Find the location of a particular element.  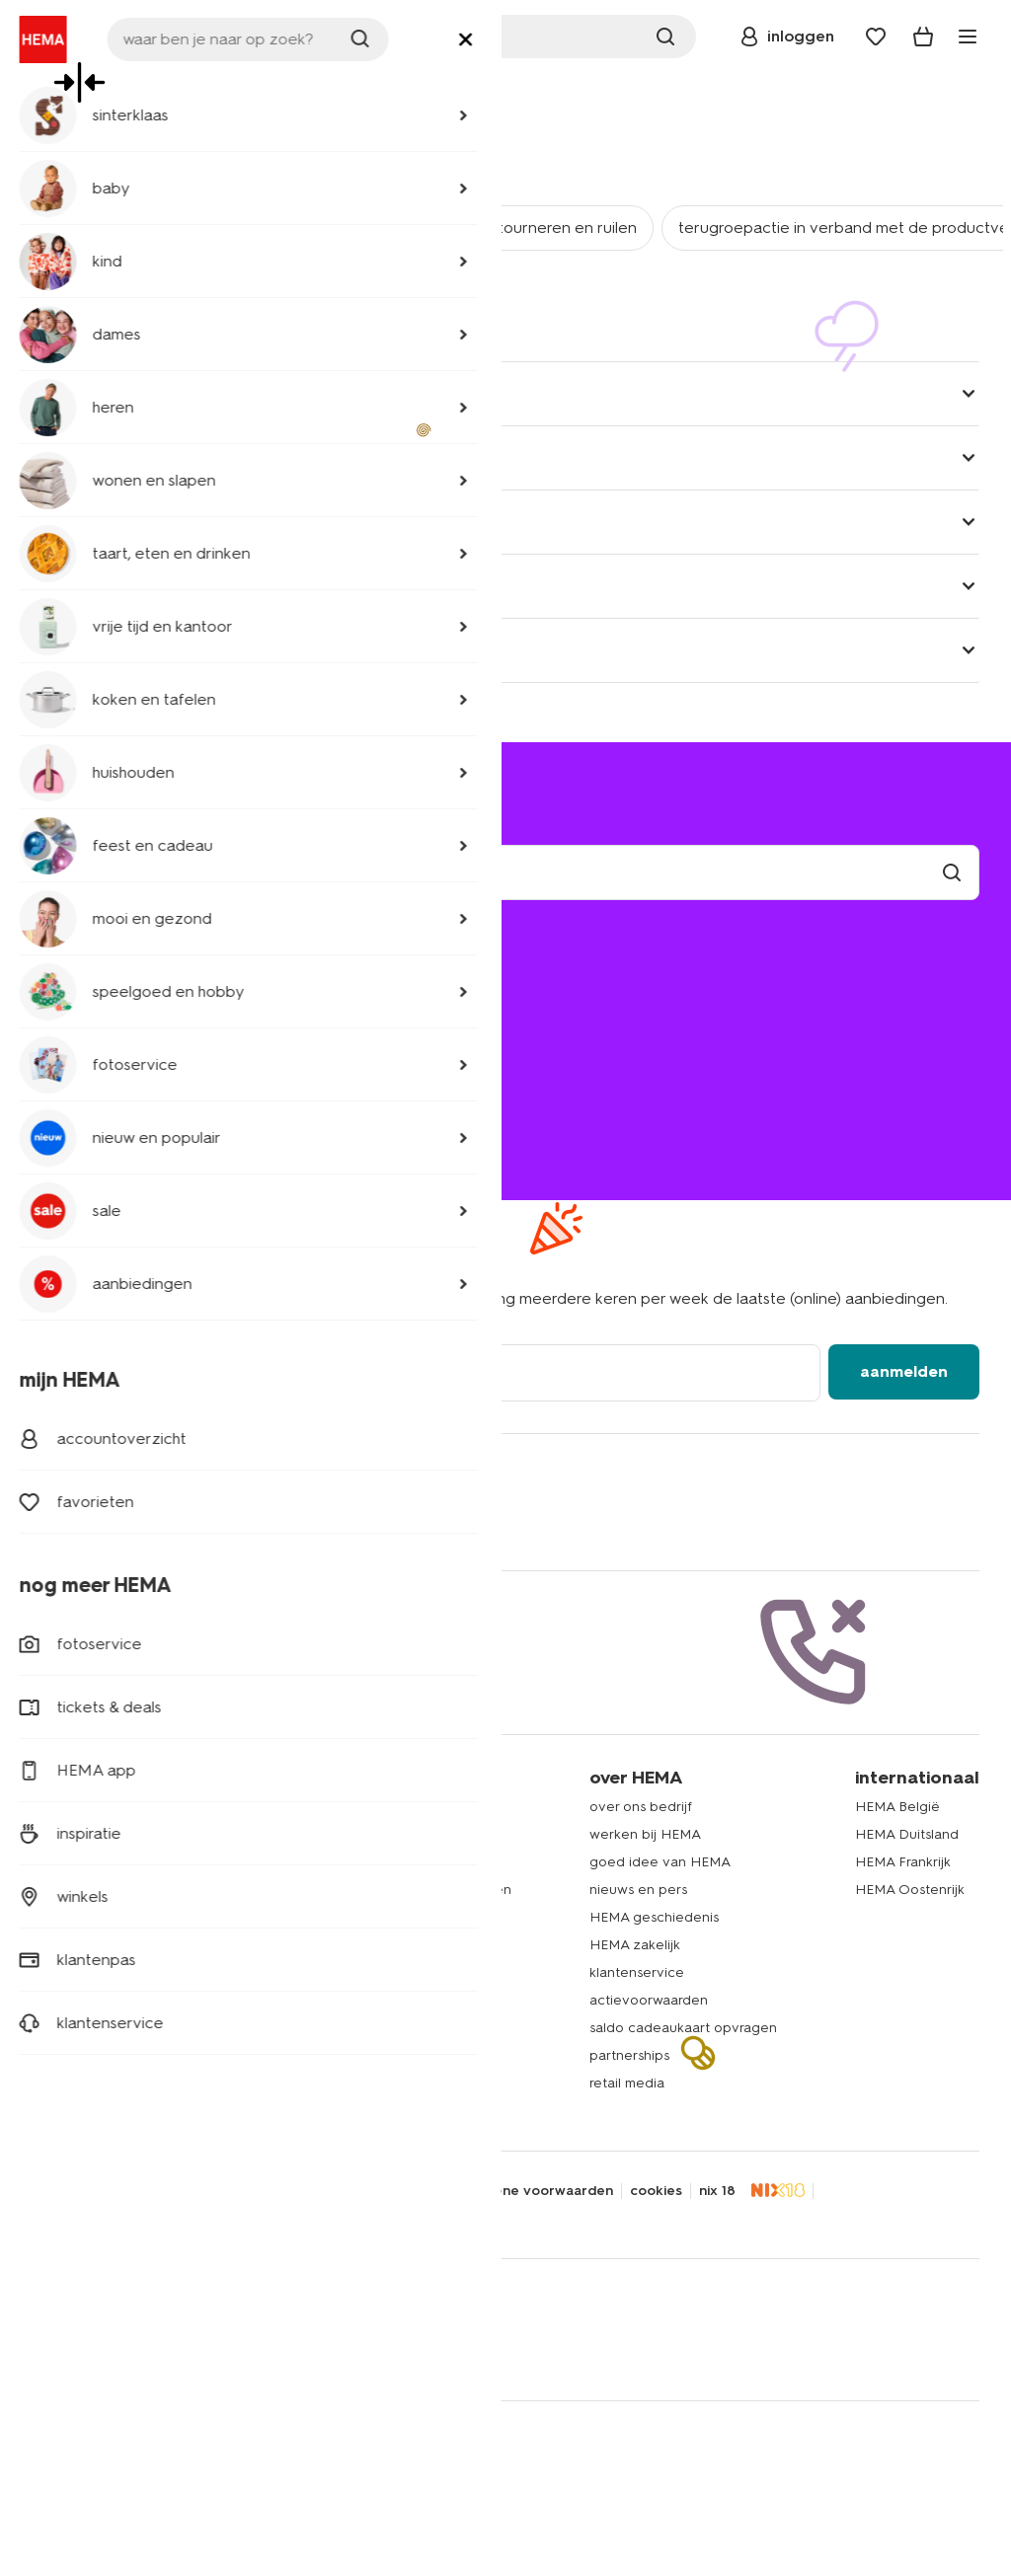

end or cancel a phone call is located at coordinates (816, 1649).